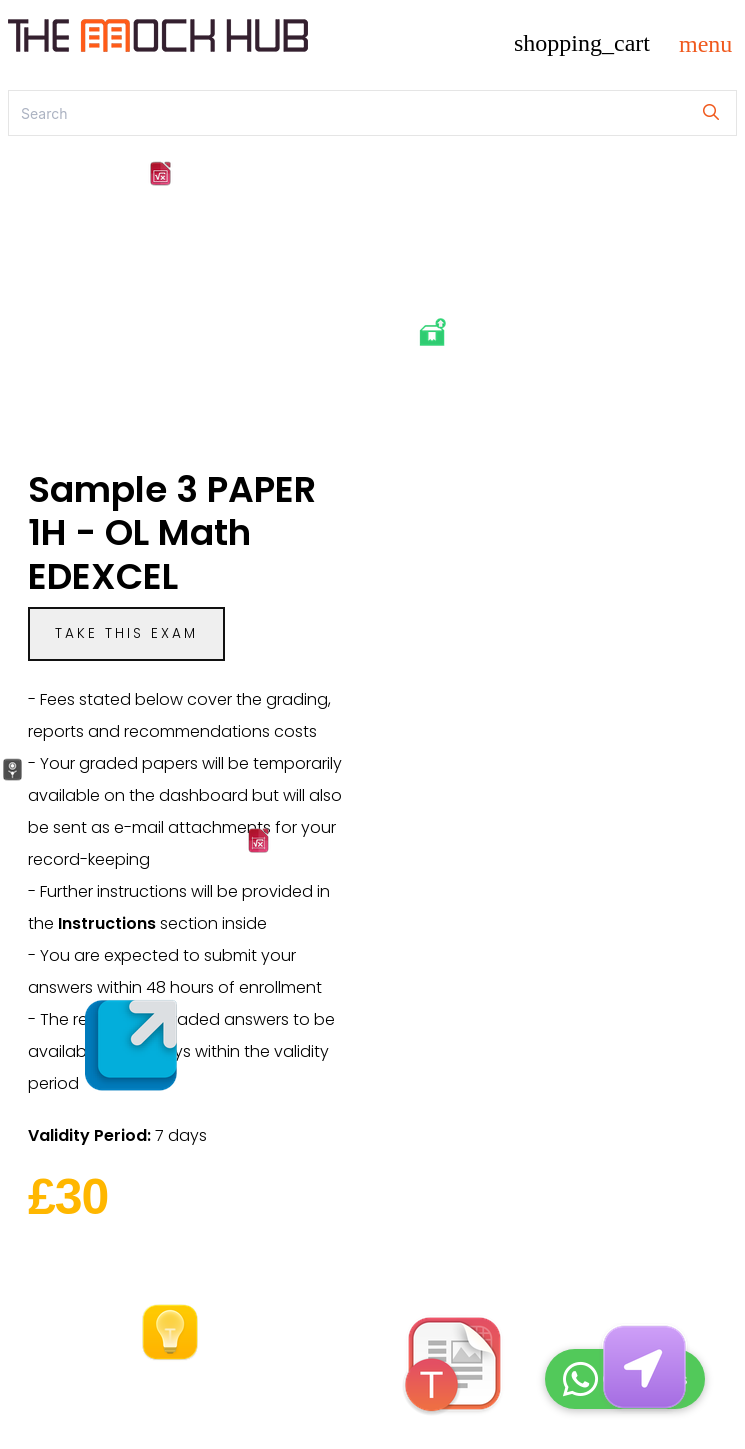  Describe the element at coordinates (432, 332) in the screenshot. I see `software update available for download` at that location.